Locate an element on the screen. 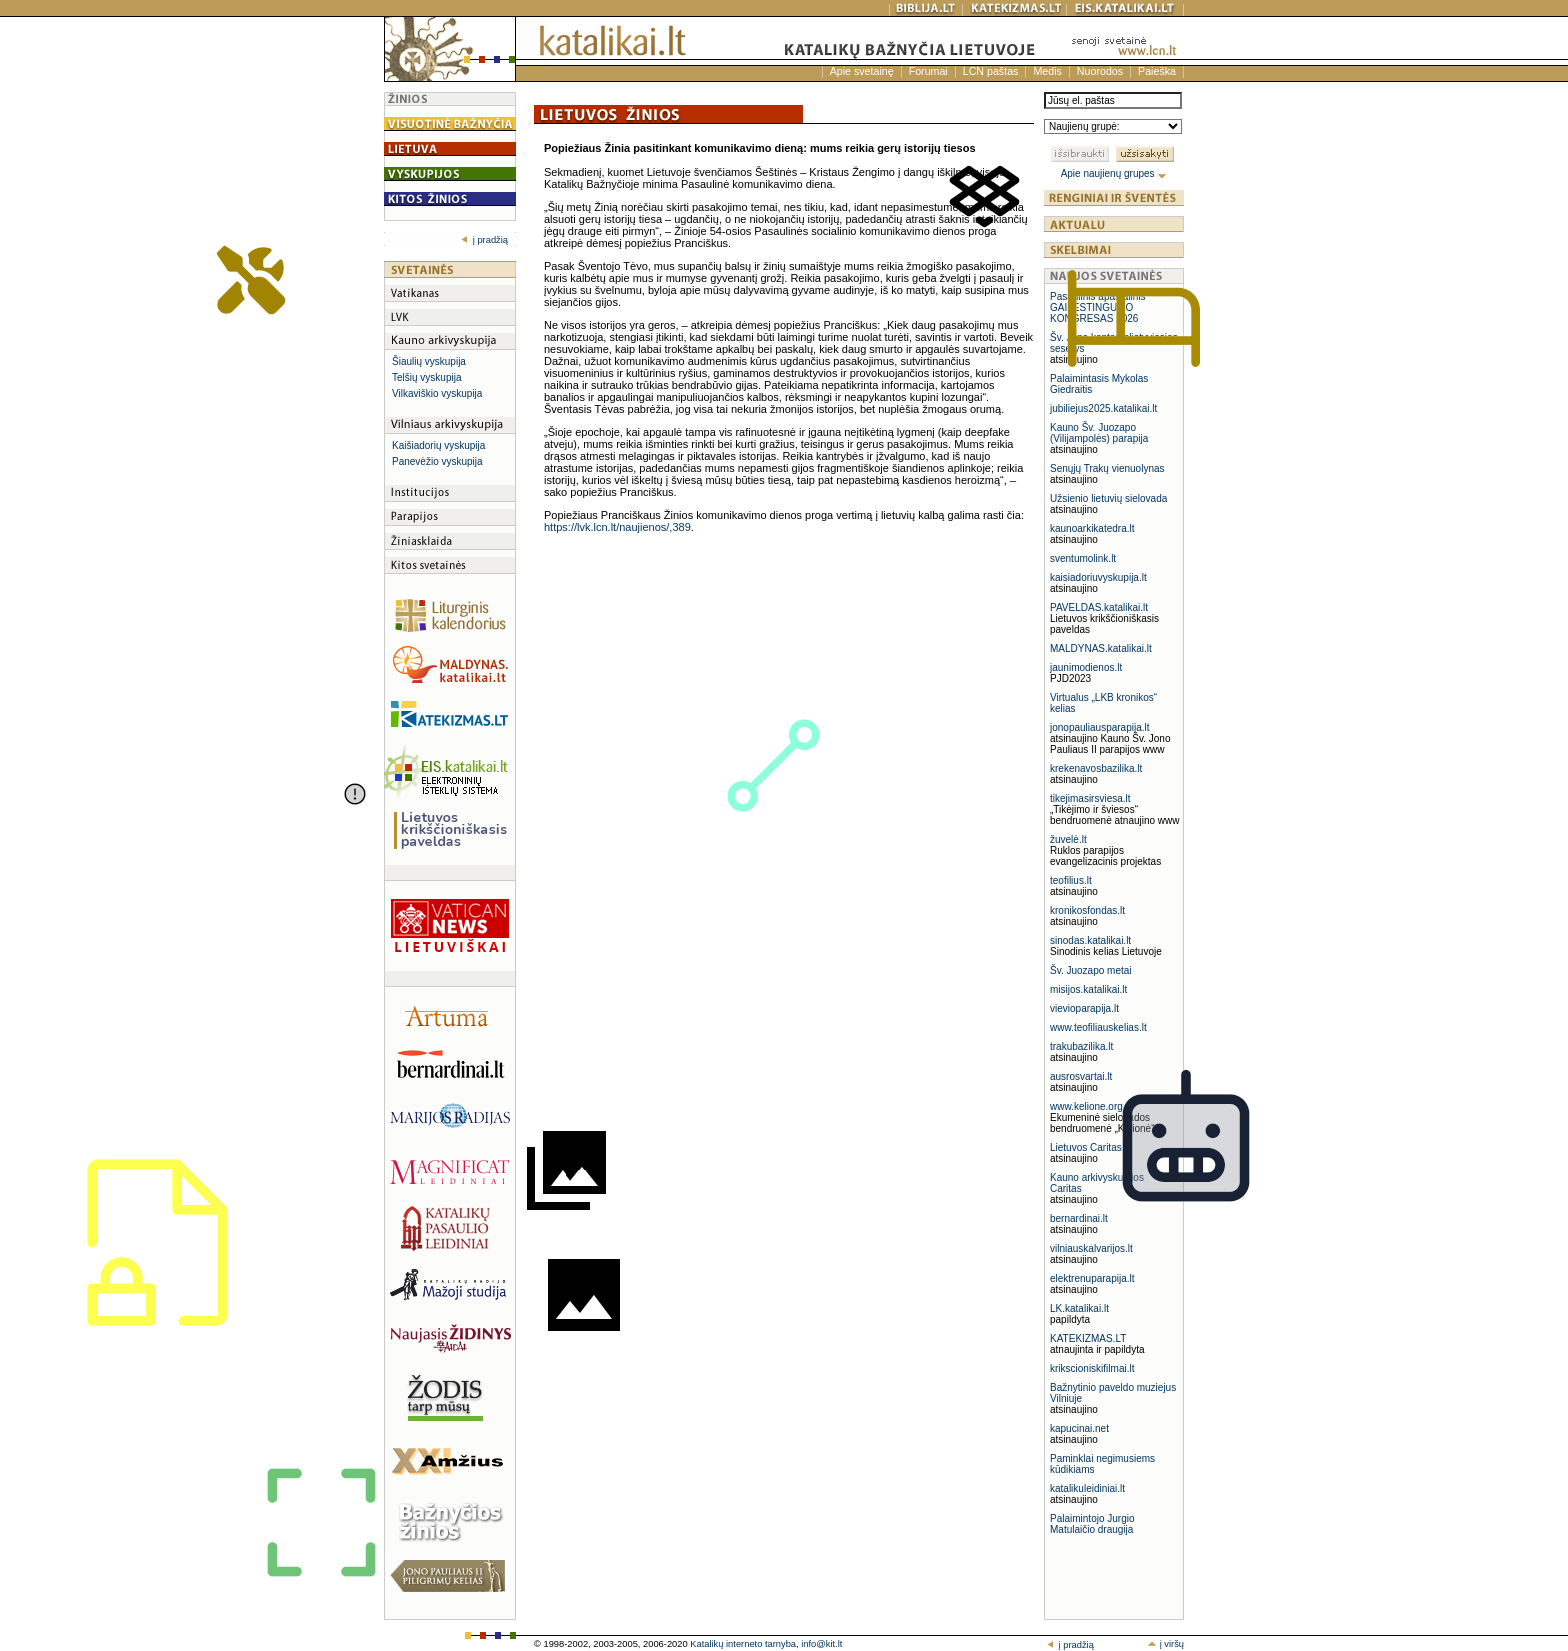  draw a line between two points is located at coordinates (773, 765).